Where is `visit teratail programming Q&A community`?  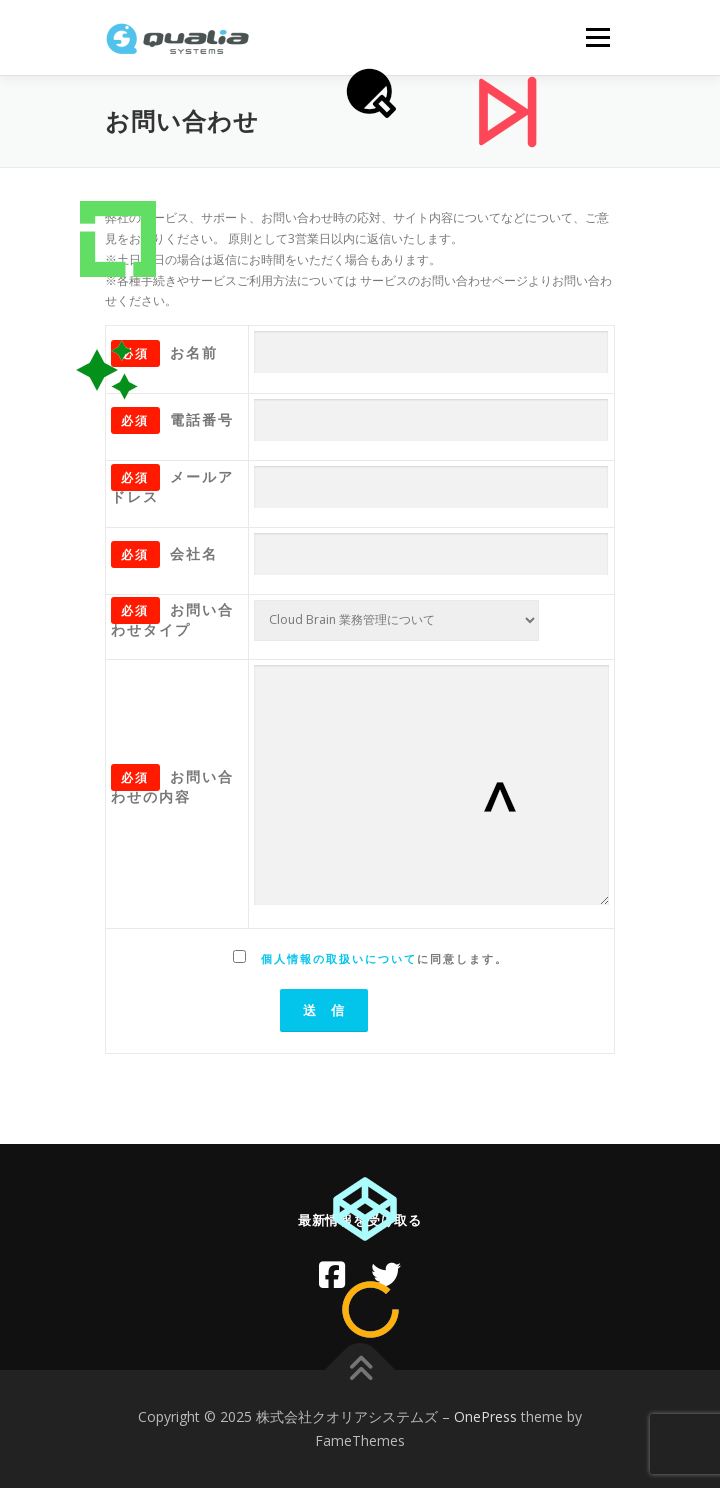
visit teratail programming Q&A community is located at coordinates (500, 797).